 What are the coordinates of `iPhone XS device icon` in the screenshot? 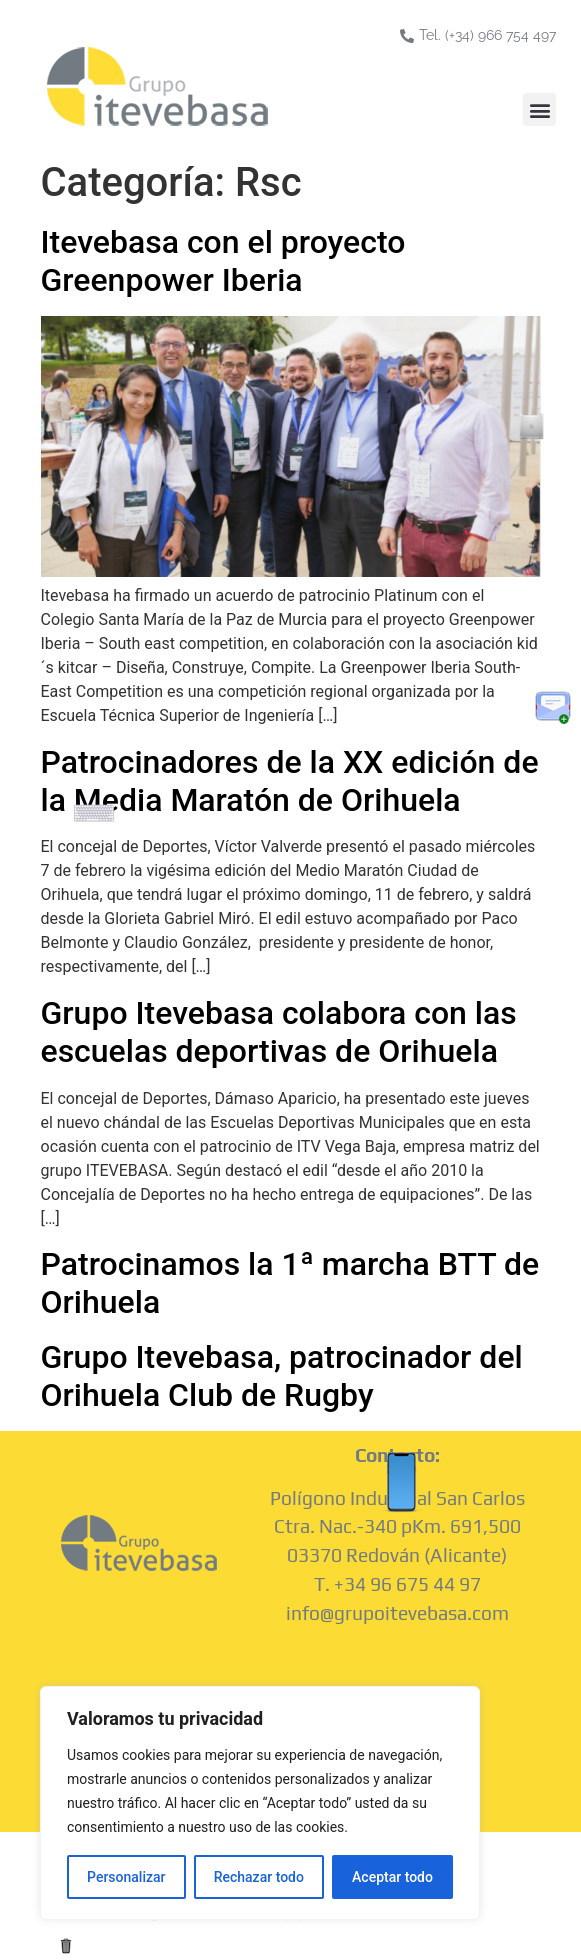 It's located at (401, 1482).